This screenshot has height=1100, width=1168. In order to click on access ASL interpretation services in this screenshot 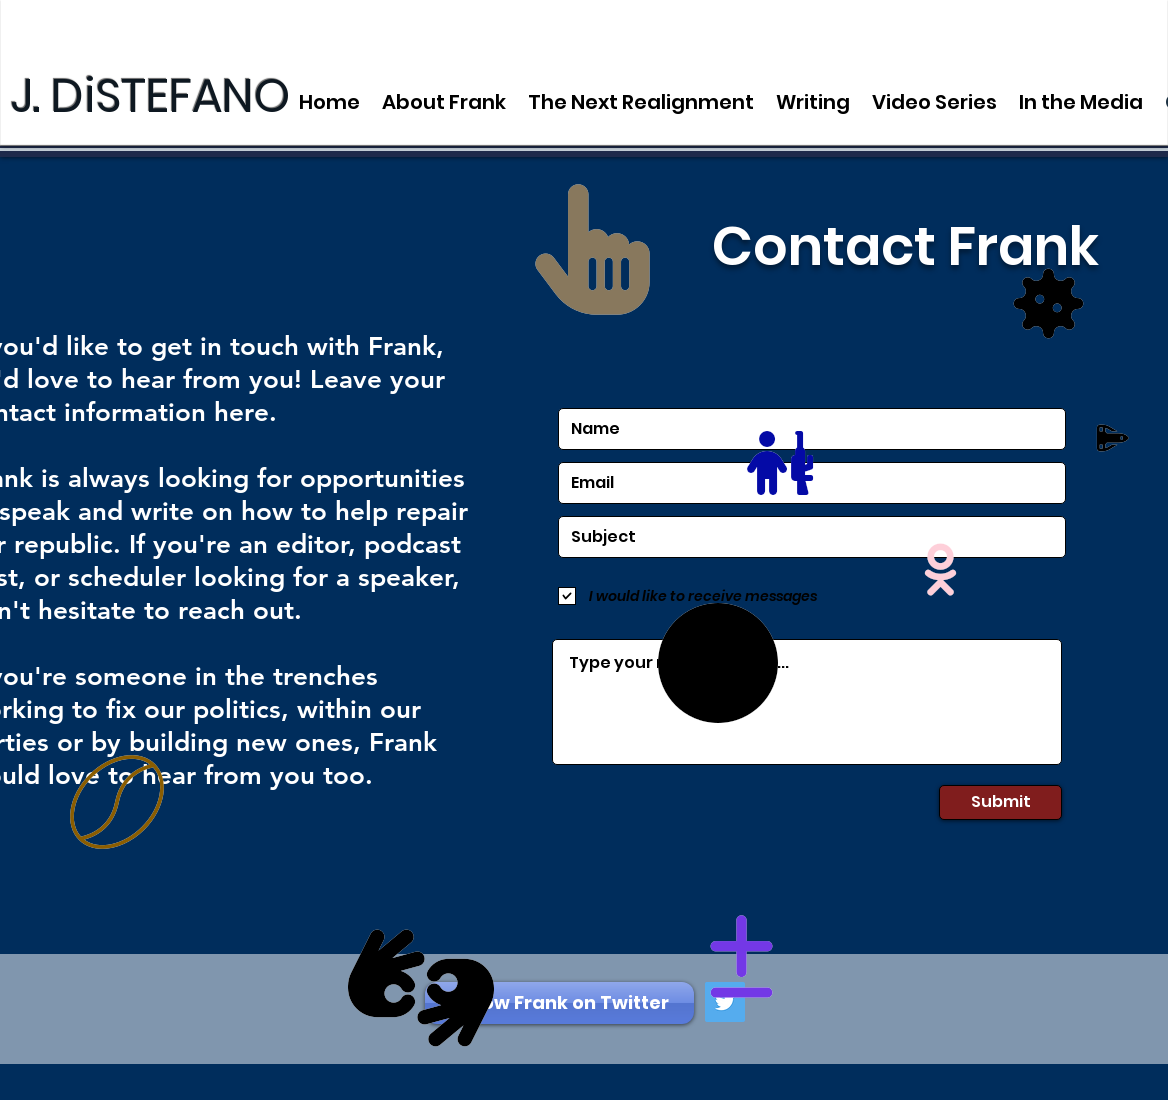, I will do `click(421, 988)`.